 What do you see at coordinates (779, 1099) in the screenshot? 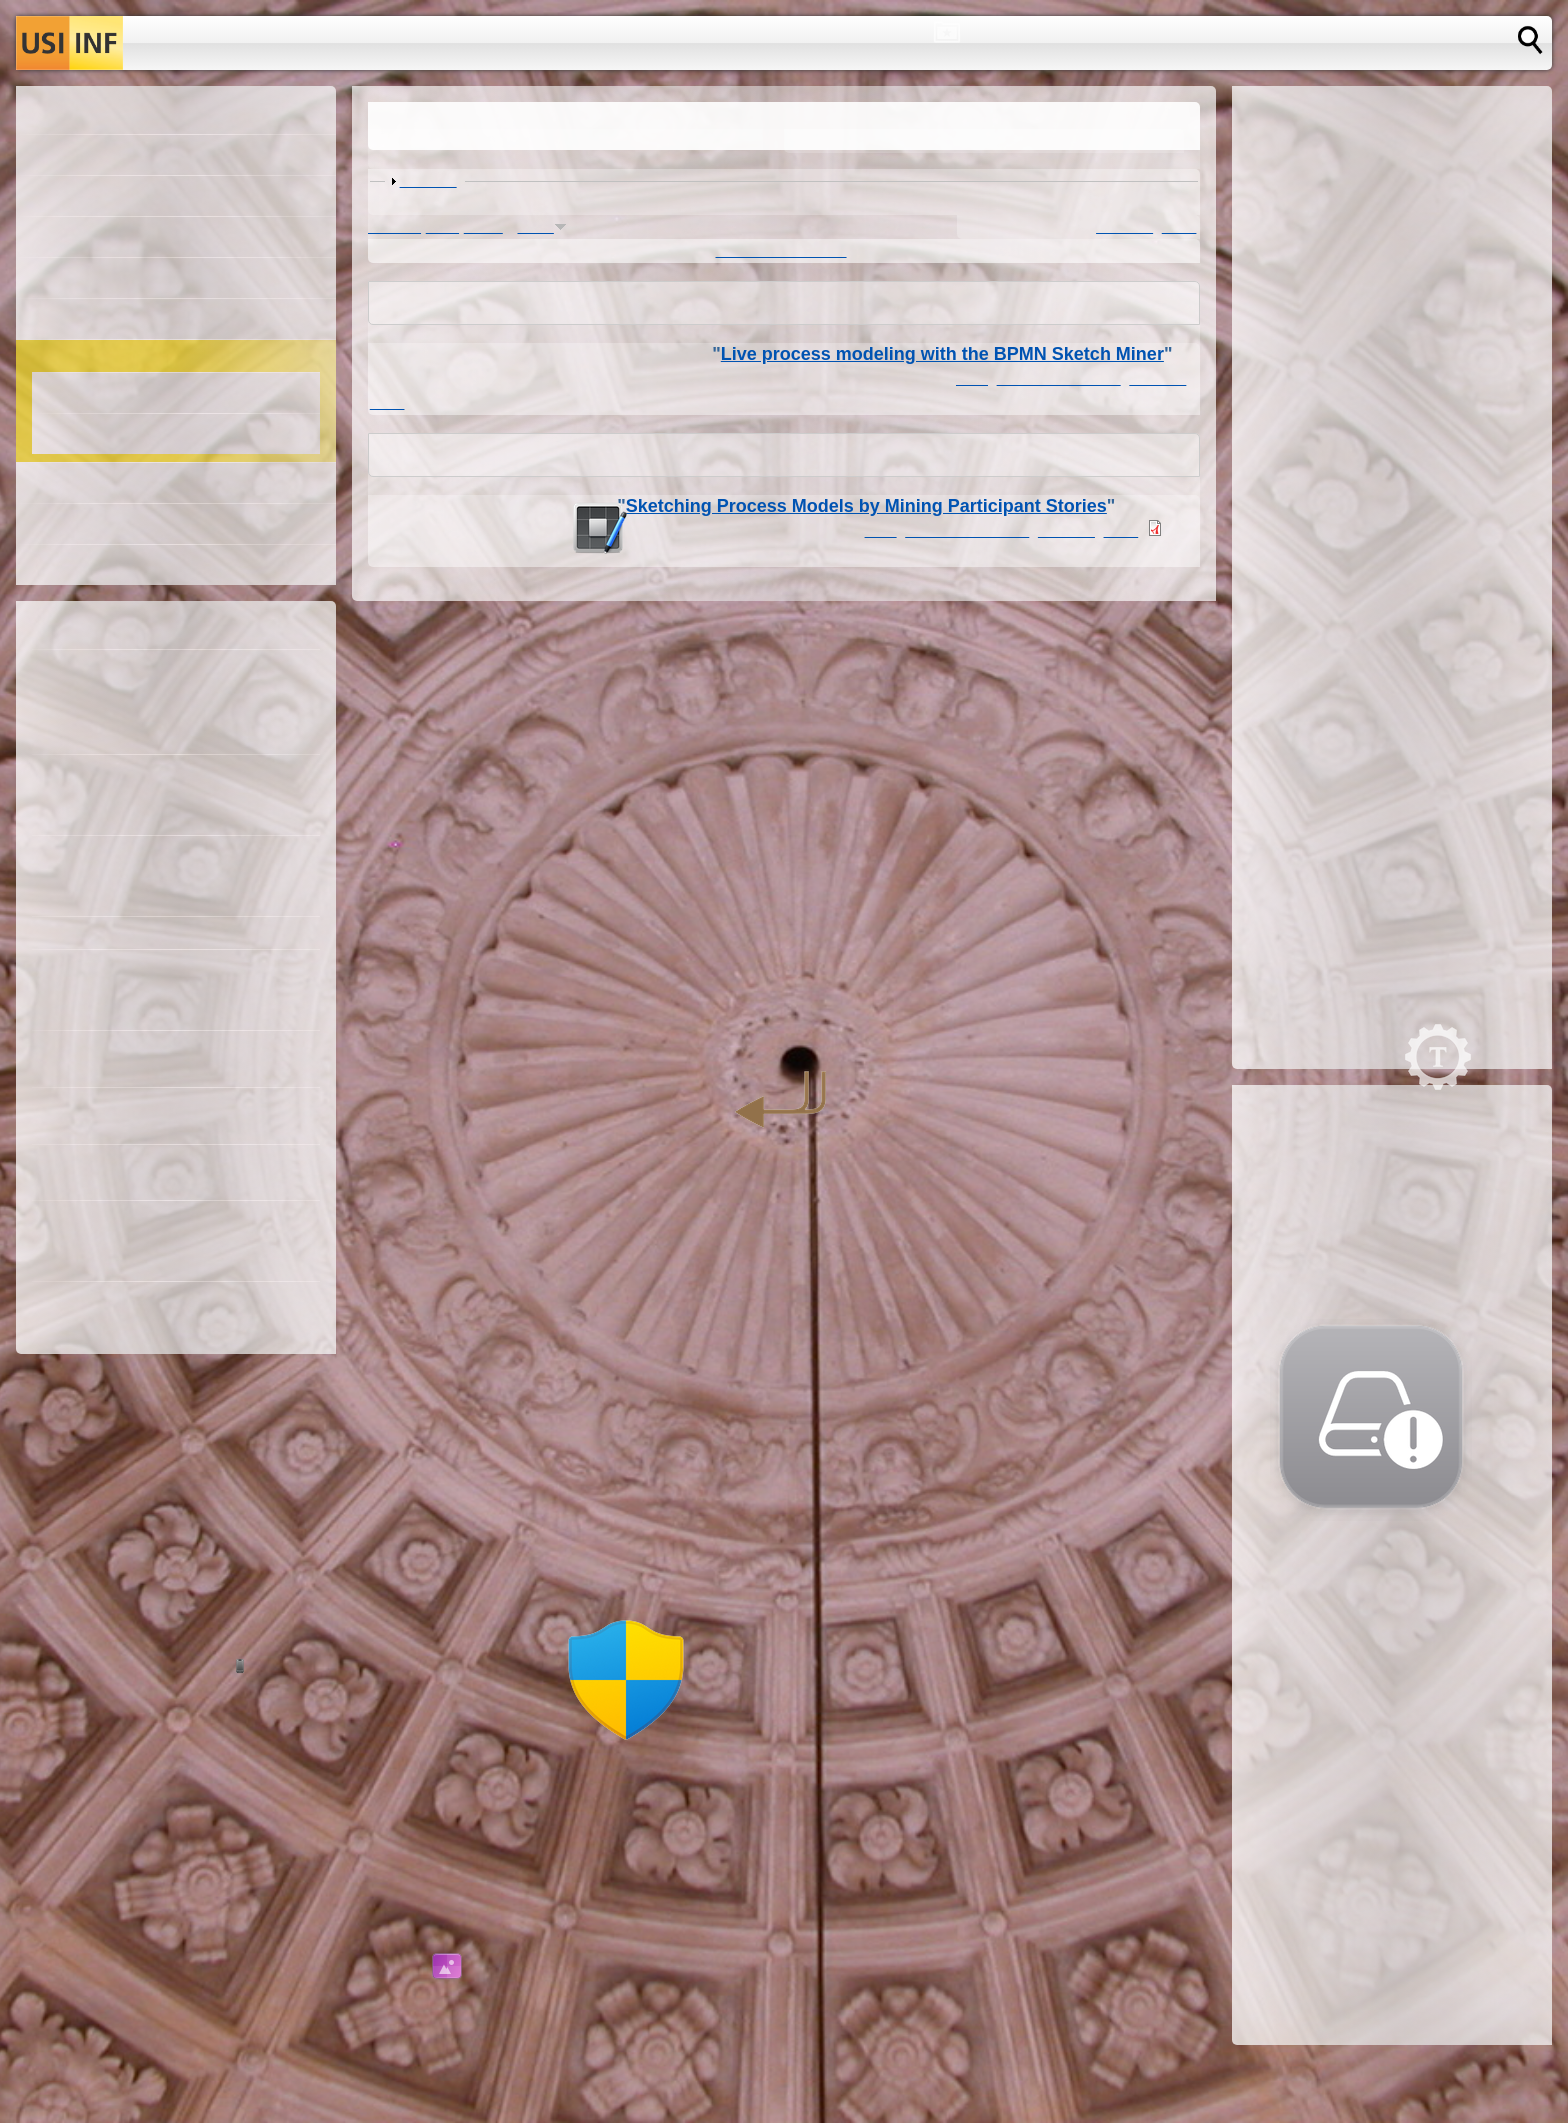
I see `reply to all recipients in an email thread` at bounding box center [779, 1099].